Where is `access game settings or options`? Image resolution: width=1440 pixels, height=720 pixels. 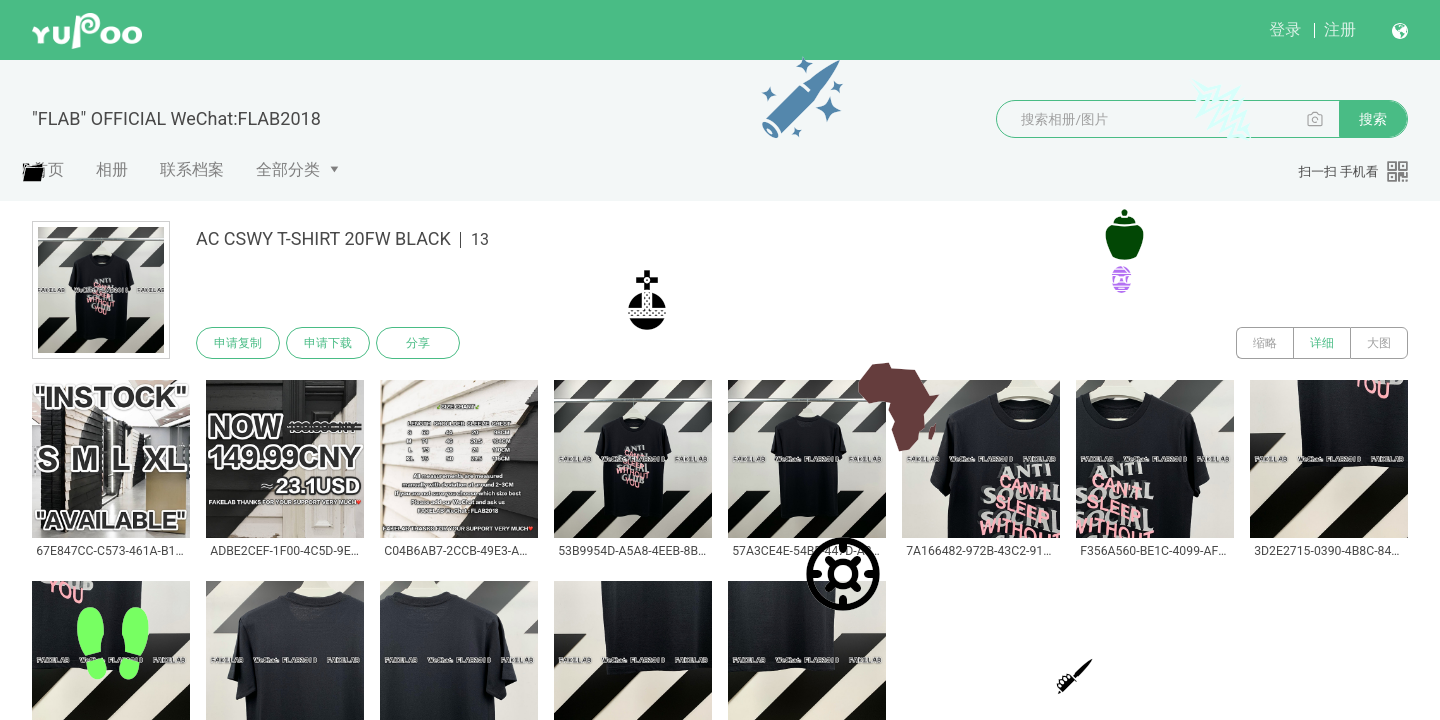 access game settings or options is located at coordinates (843, 574).